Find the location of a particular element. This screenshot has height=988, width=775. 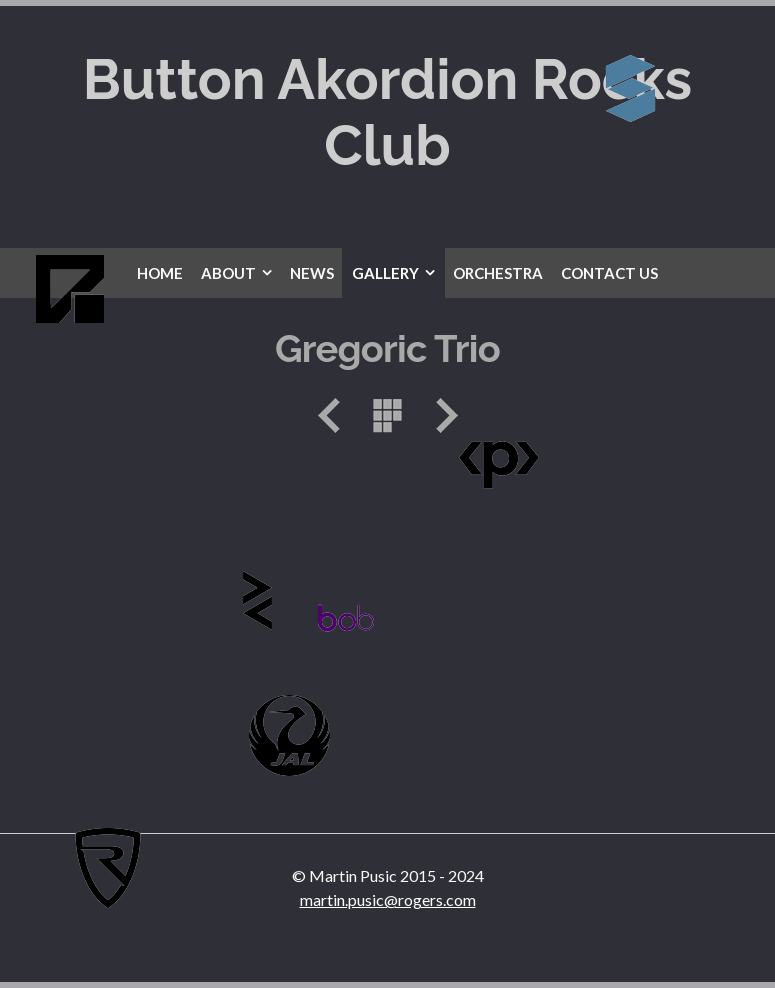

open the HiBob HR platform is located at coordinates (346, 618).